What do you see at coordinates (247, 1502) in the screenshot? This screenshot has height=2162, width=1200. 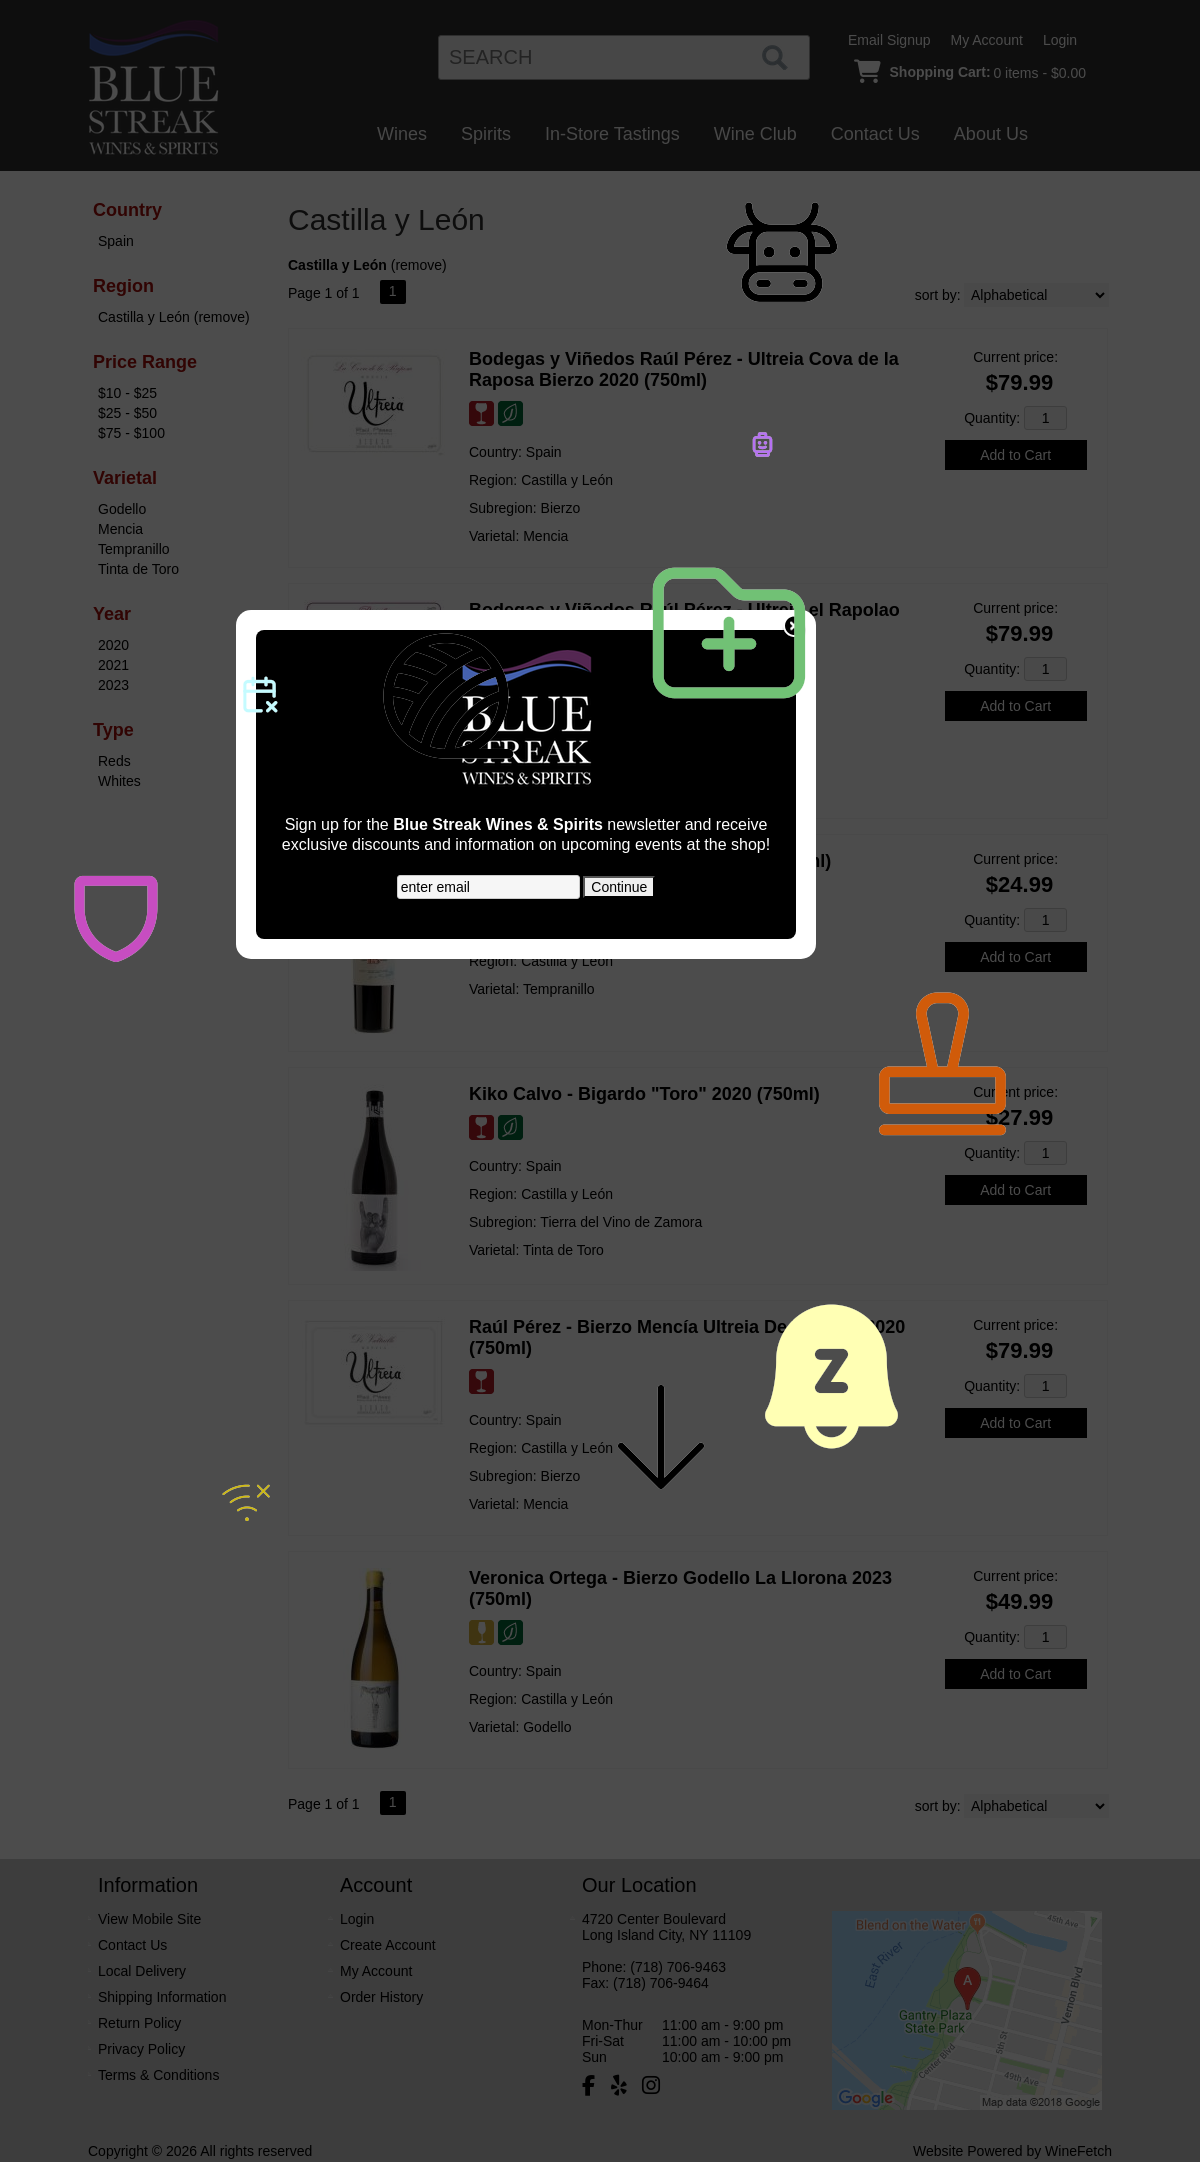 I see `indicates no wifi connection available` at bounding box center [247, 1502].